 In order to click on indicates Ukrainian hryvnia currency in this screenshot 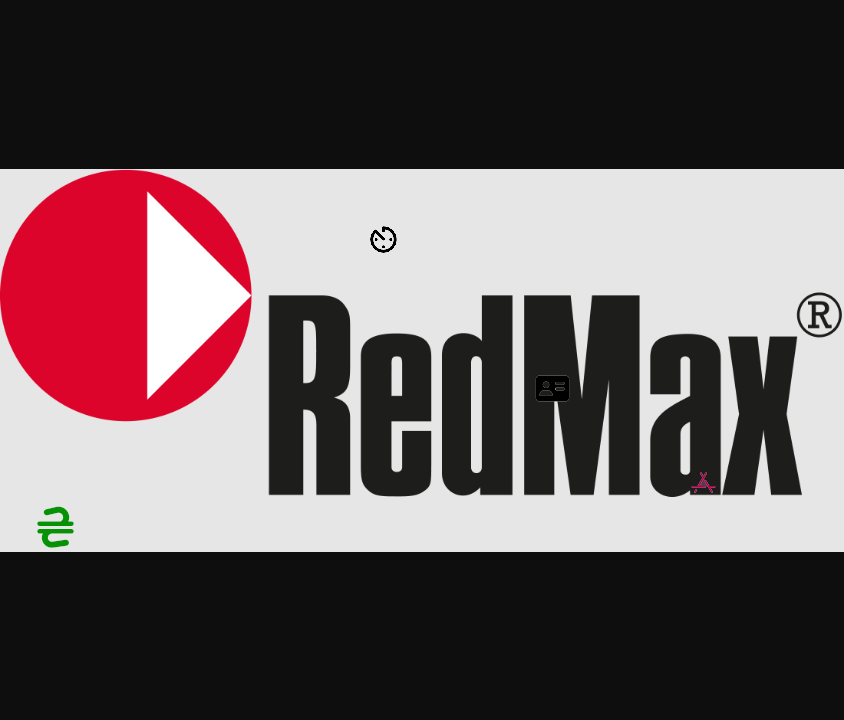, I will do `click(55, 527)`.